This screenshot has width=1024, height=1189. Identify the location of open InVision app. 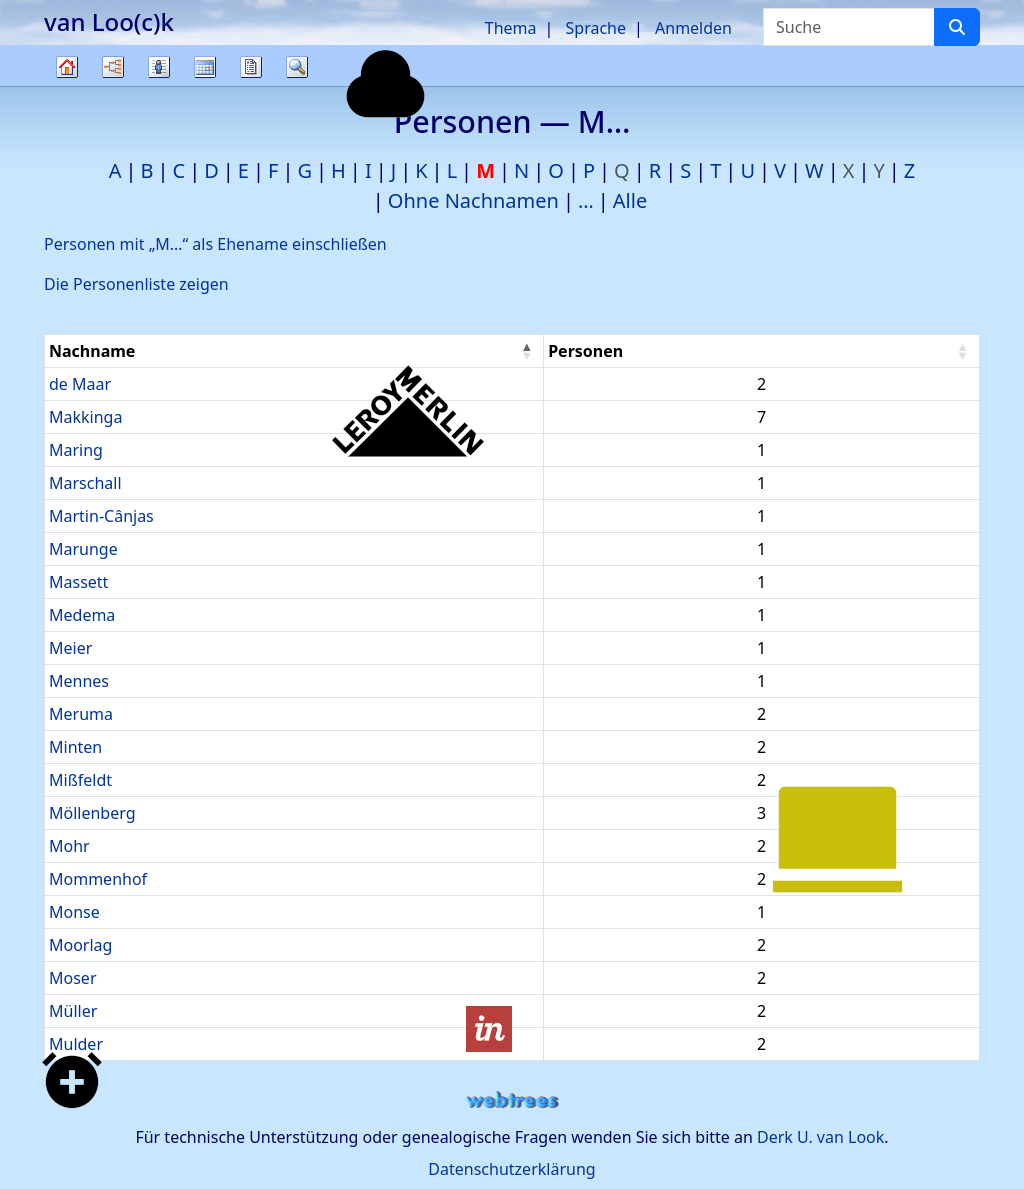
(489, 1029).